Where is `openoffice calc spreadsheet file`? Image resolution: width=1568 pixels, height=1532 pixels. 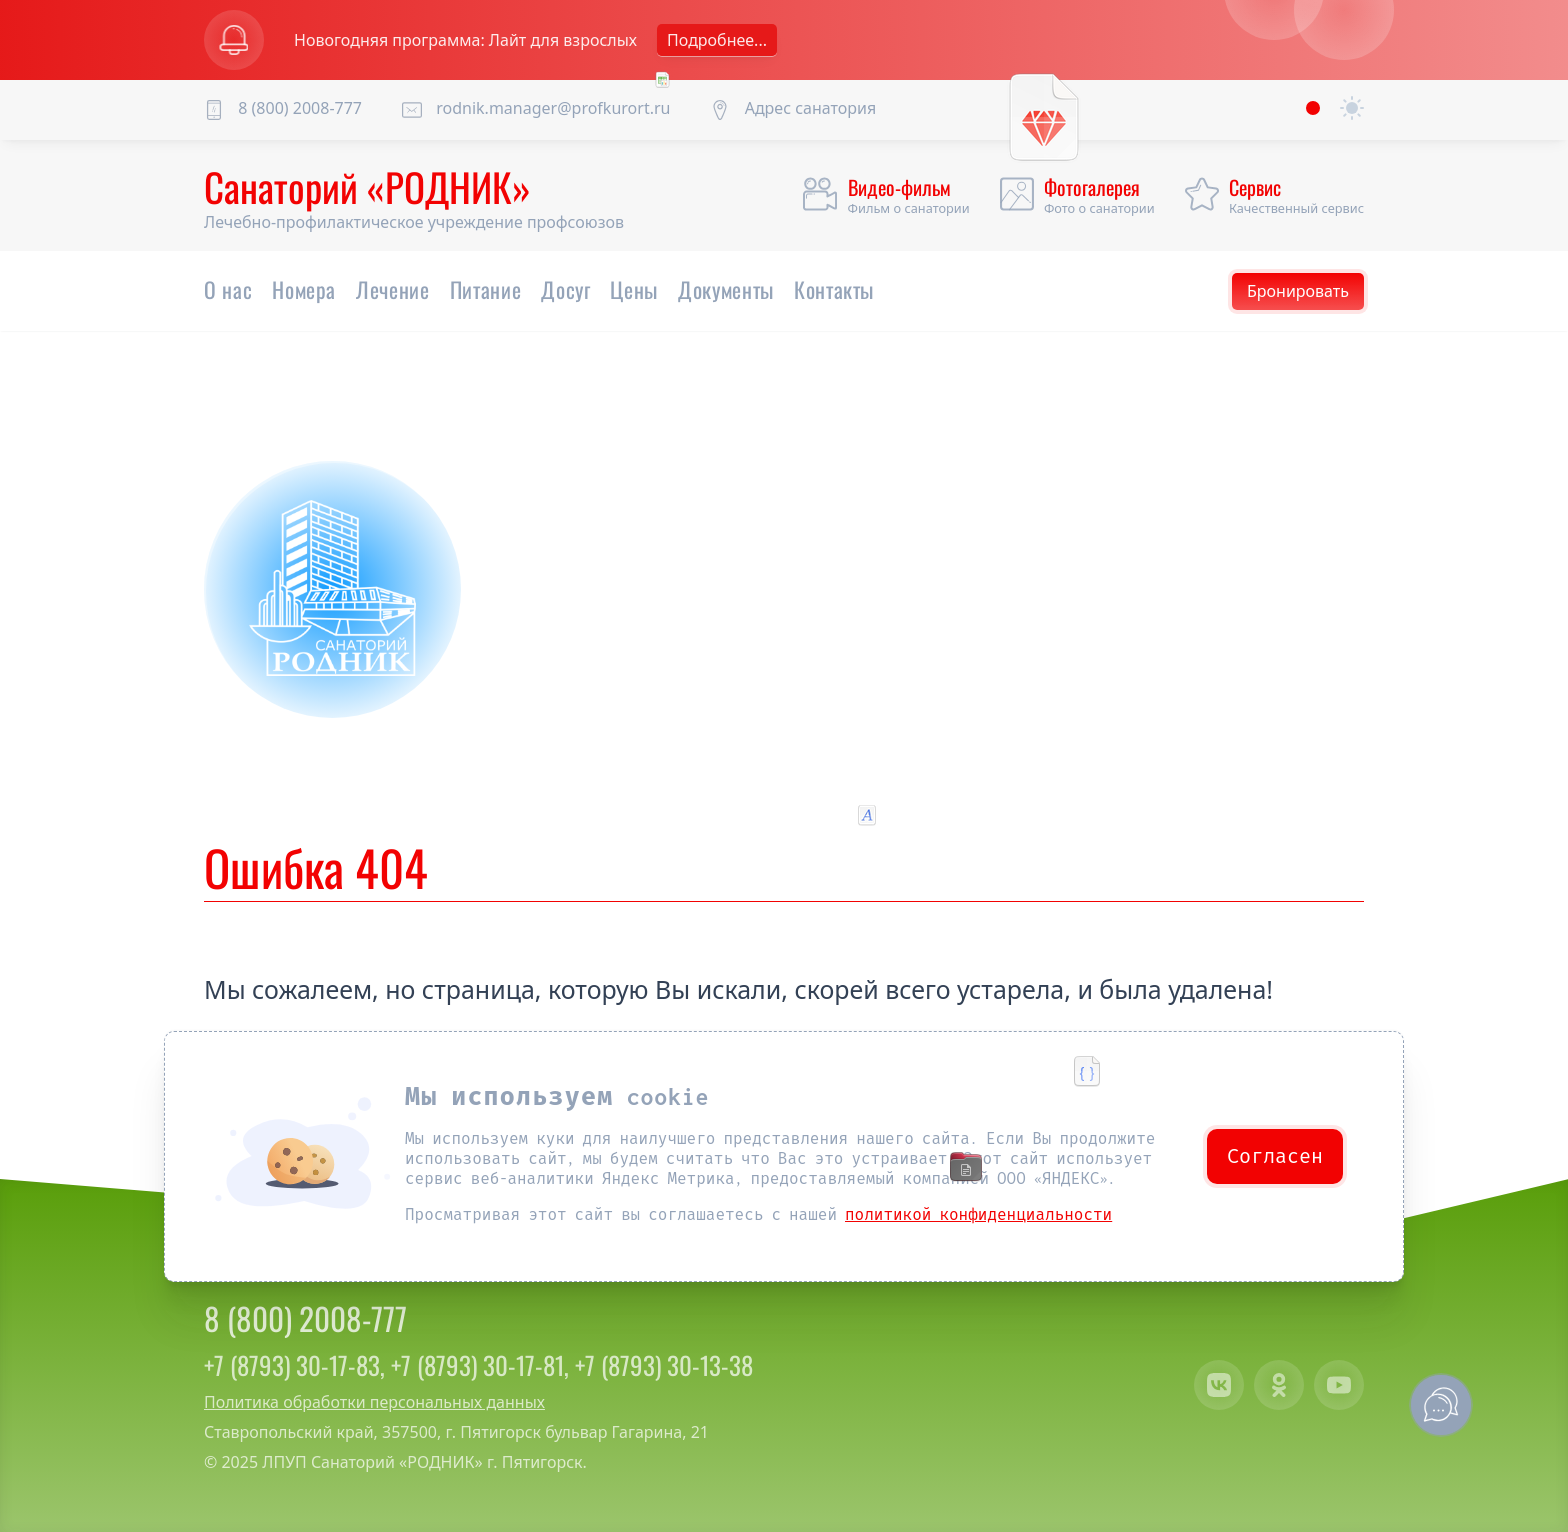
openoffice calc spreadsheet file is located at coordinates (662, 79).